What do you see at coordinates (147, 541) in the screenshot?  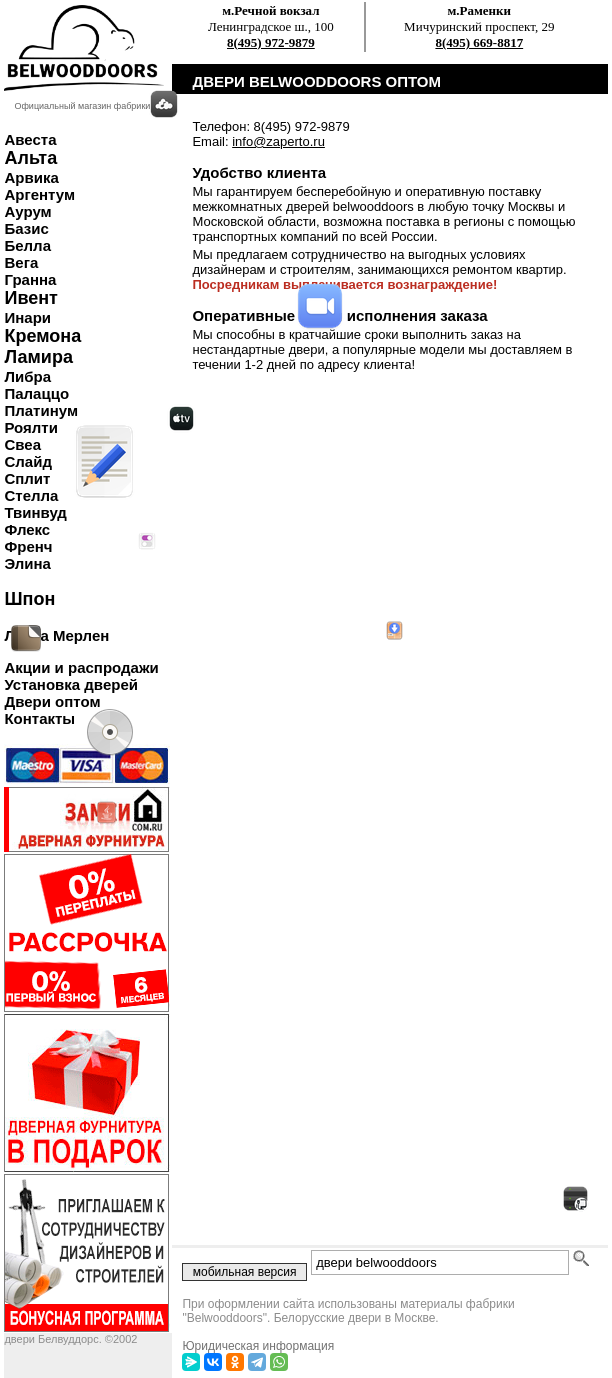 I see `open system settings or preferences` at bounding box center [147, 541].